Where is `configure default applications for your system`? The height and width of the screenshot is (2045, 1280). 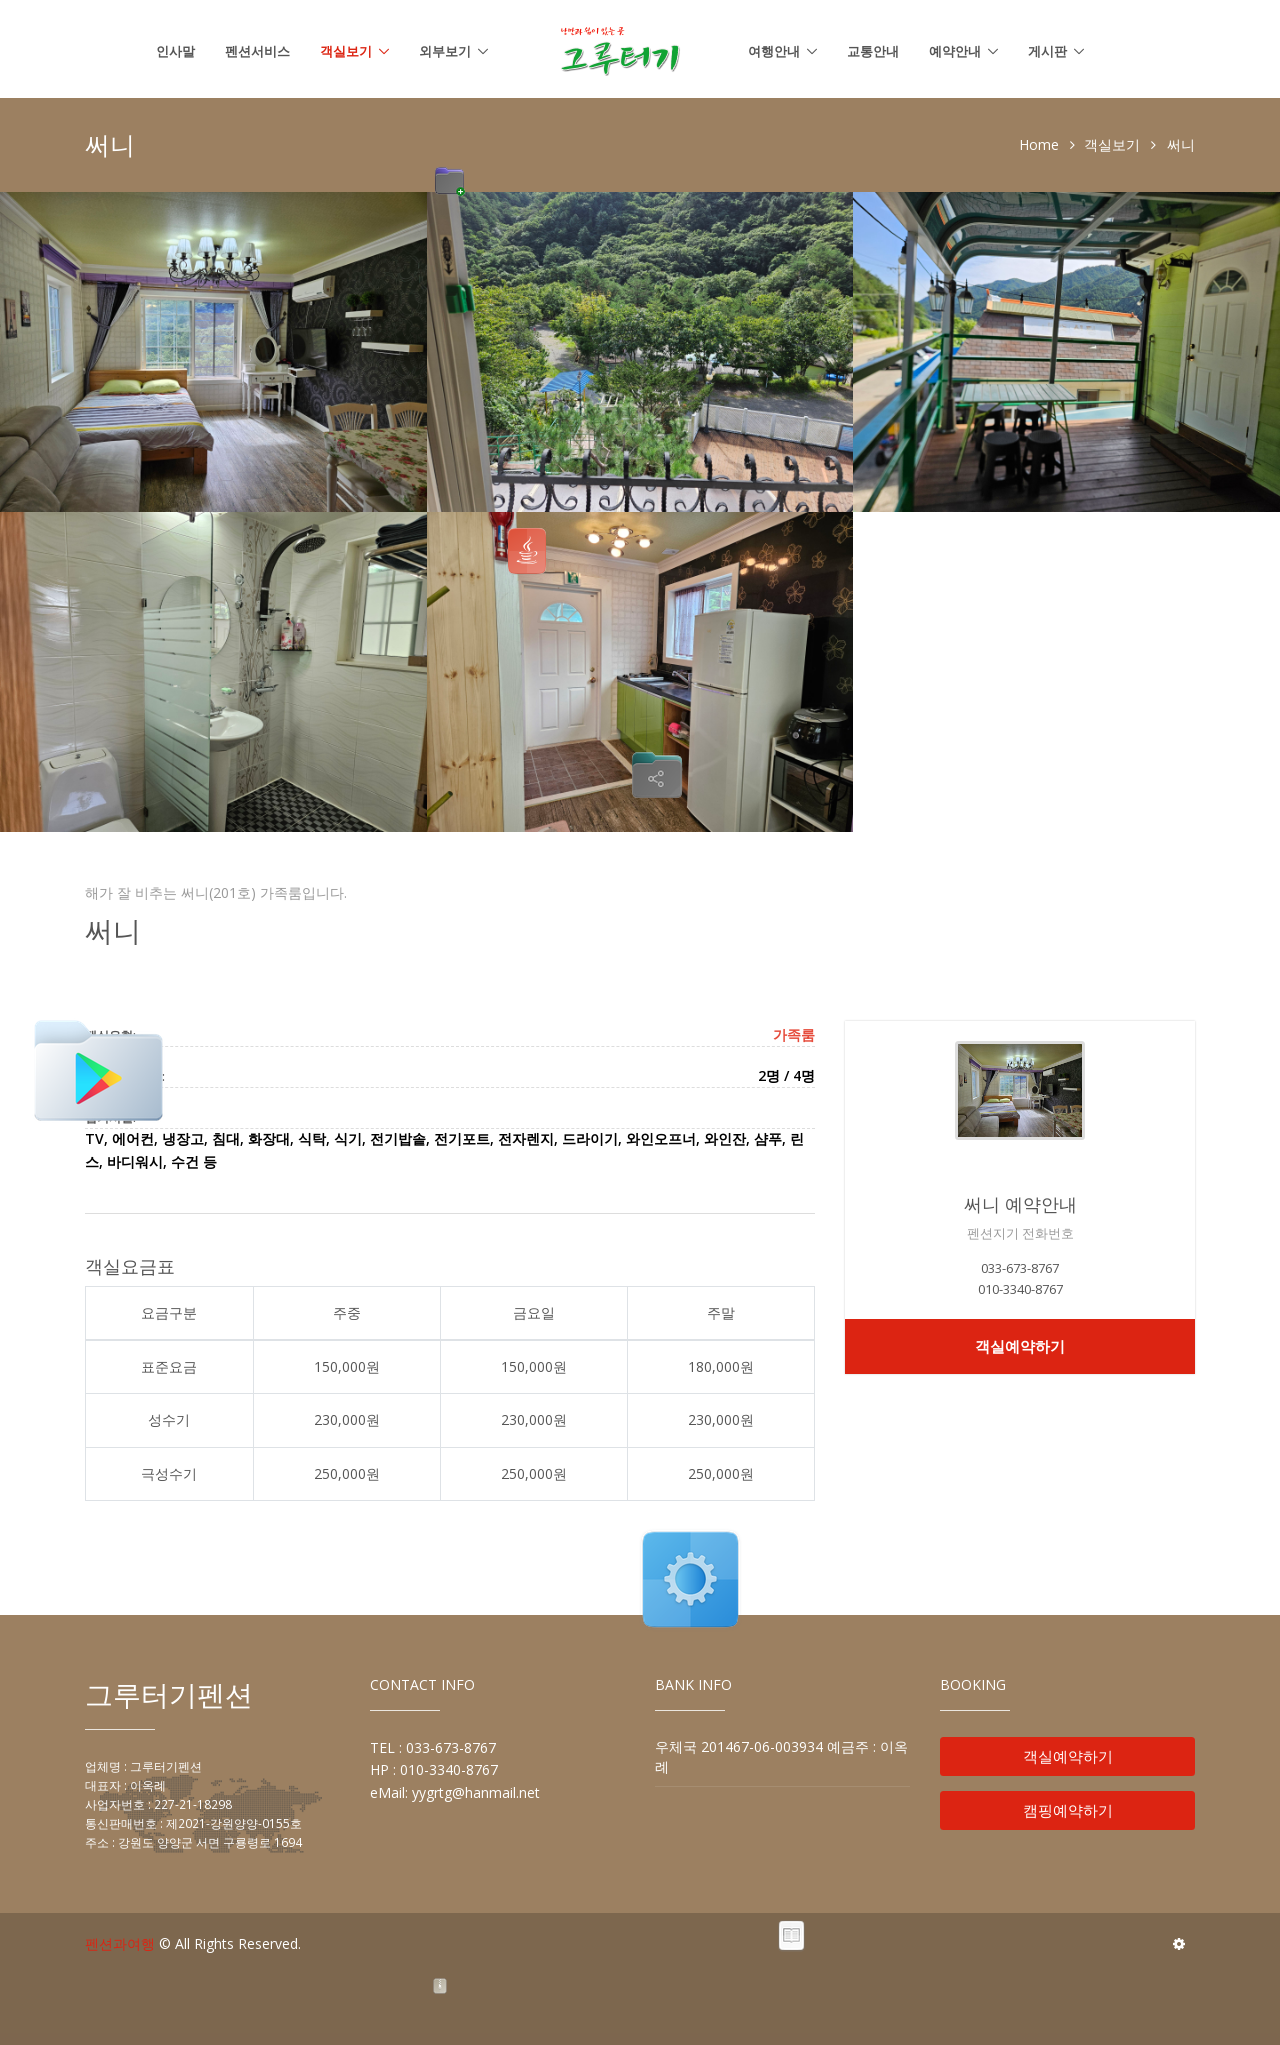 configure default applications for your system is located at coordinates (690, 1579).